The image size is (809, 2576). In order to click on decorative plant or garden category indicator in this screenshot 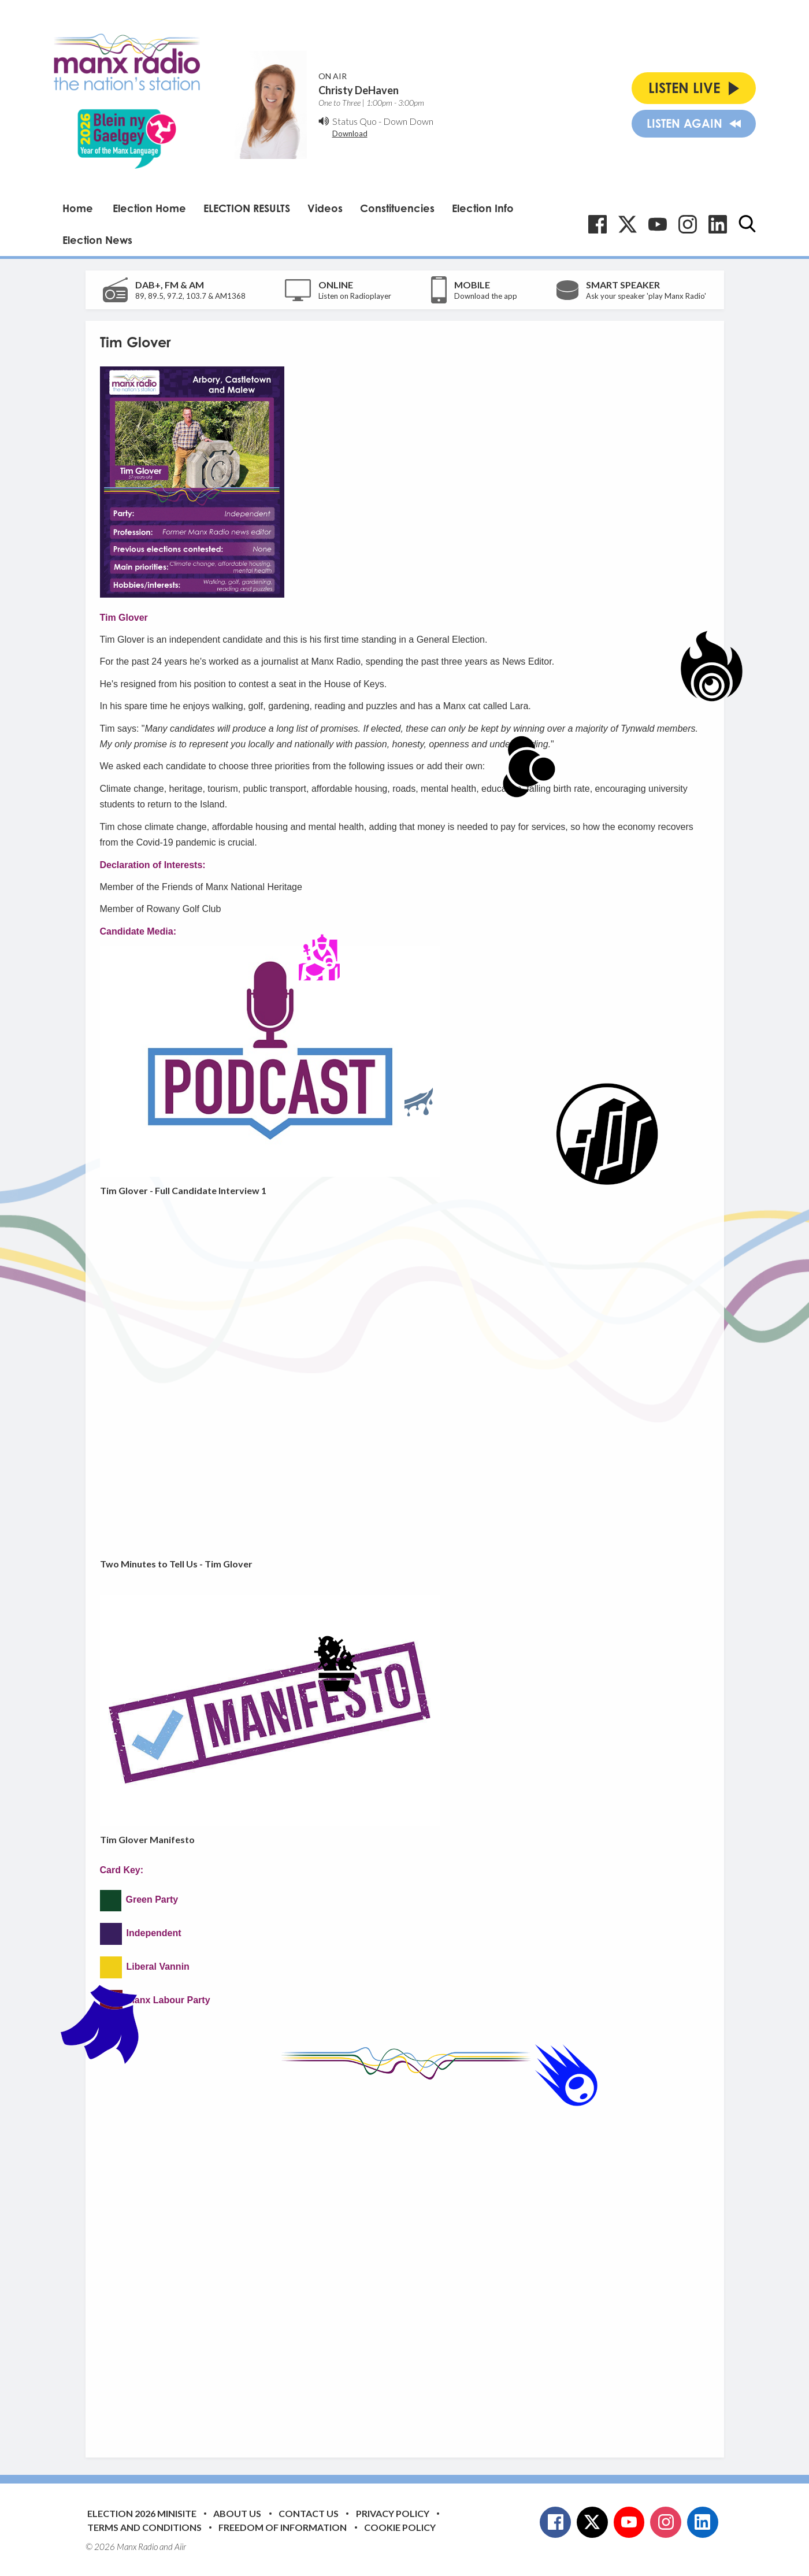, I will do `click(336, 1663)`.